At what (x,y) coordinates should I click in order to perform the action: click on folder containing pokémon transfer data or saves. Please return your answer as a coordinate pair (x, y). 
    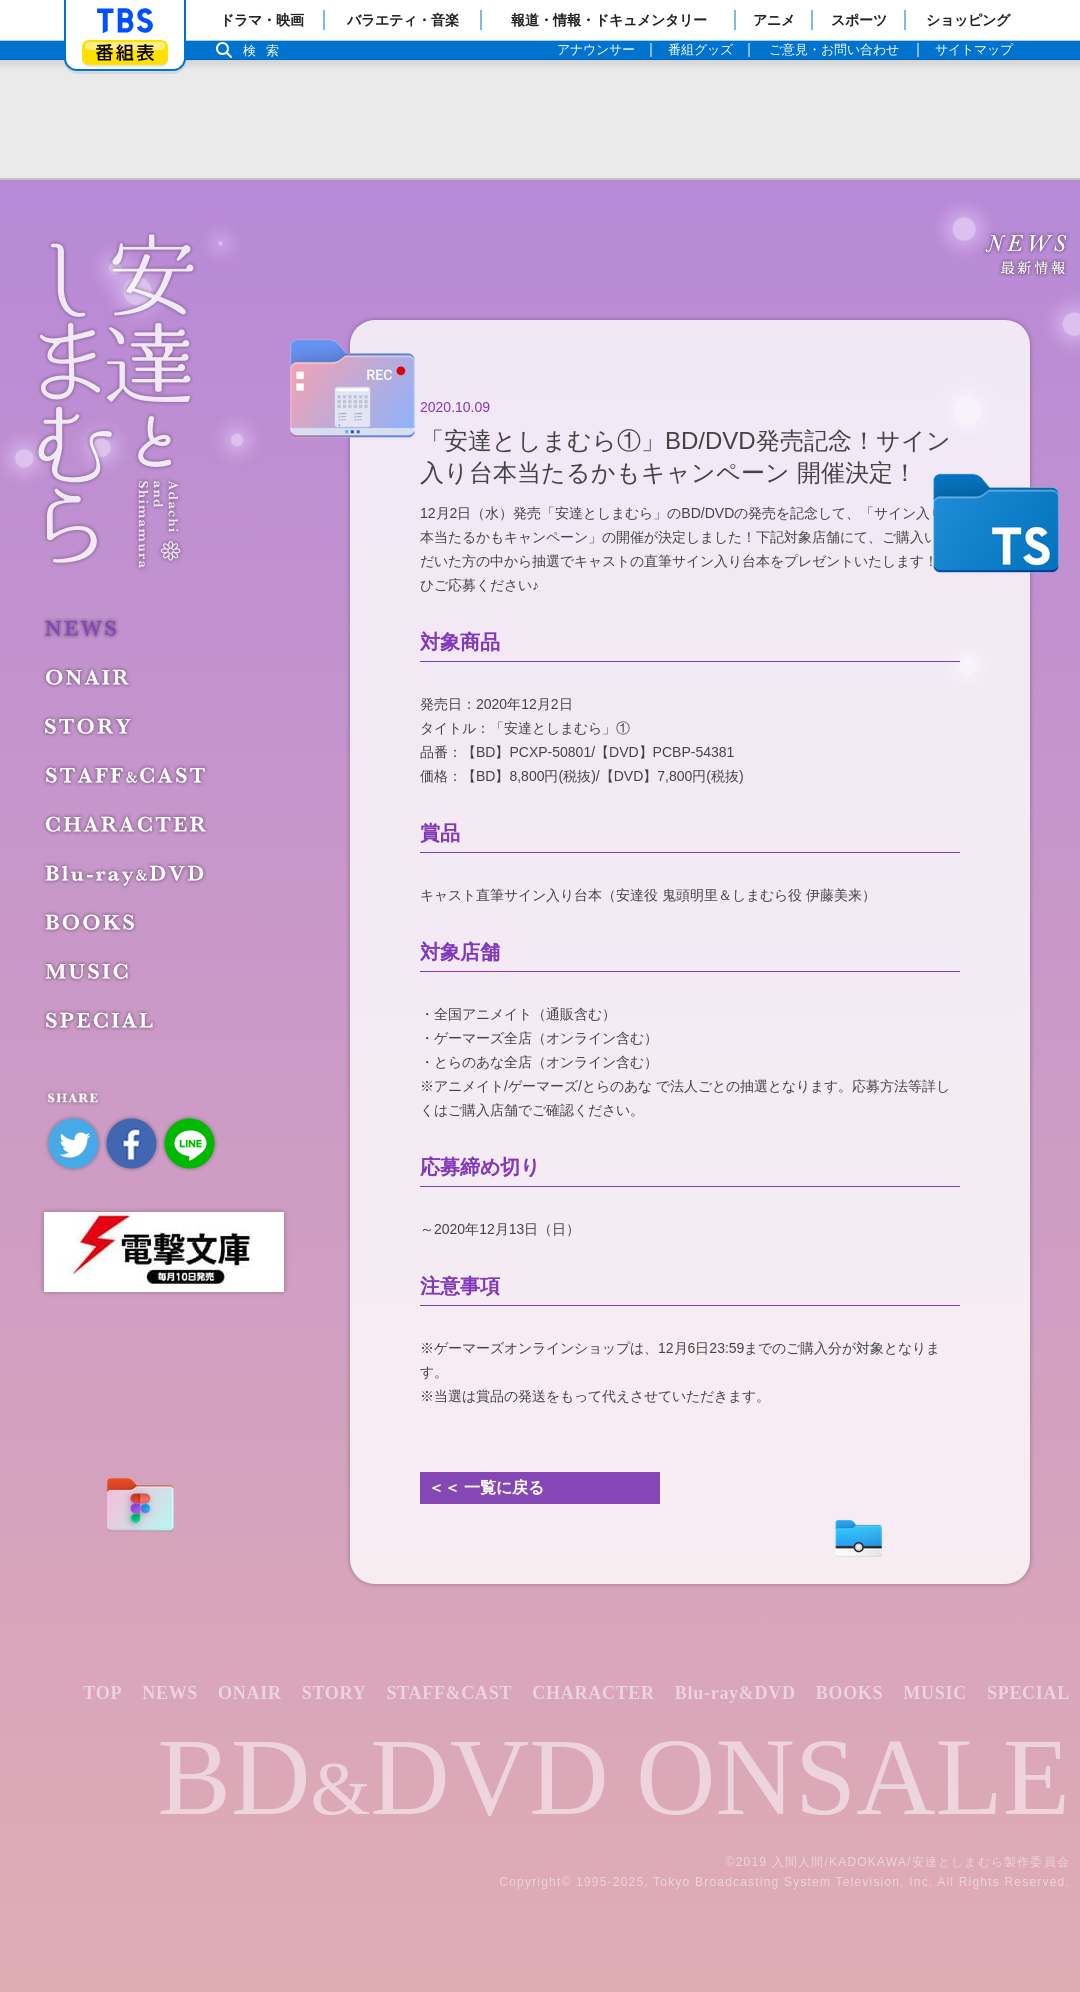
    Looking at the image, I should click on (858, 1539).